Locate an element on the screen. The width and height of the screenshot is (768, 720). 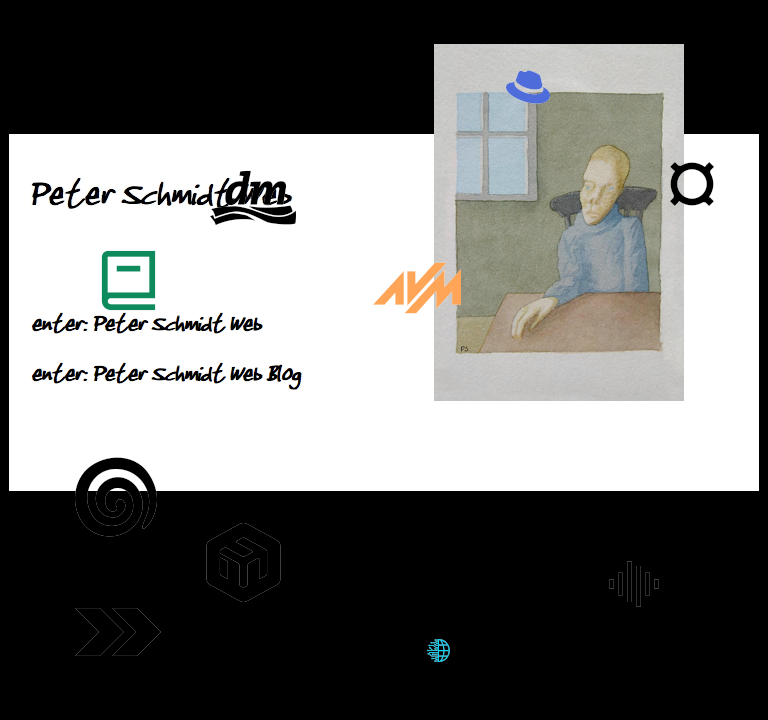
mikrotik brand logo is located at coordinates (243, 562).